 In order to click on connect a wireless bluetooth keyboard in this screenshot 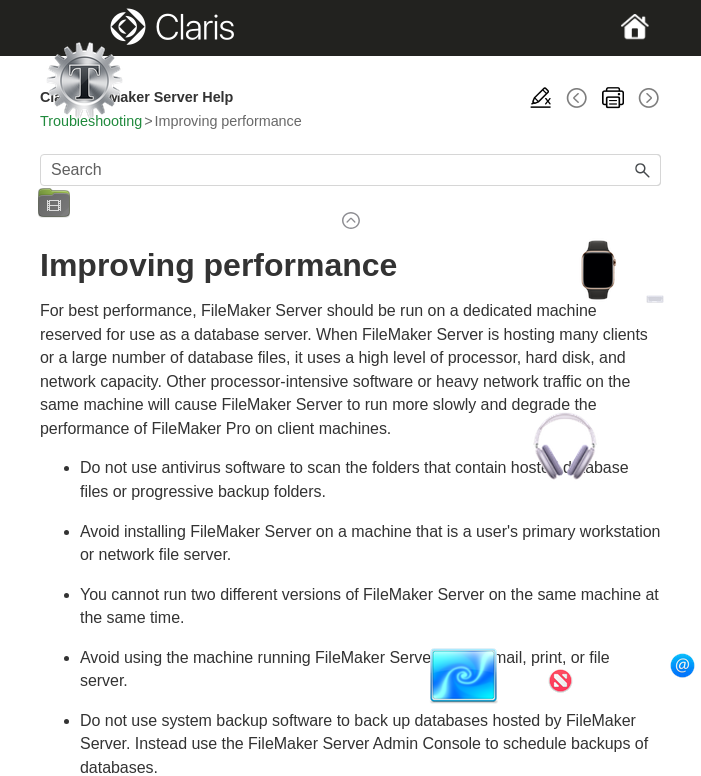, I will do `click(655, 299)`.